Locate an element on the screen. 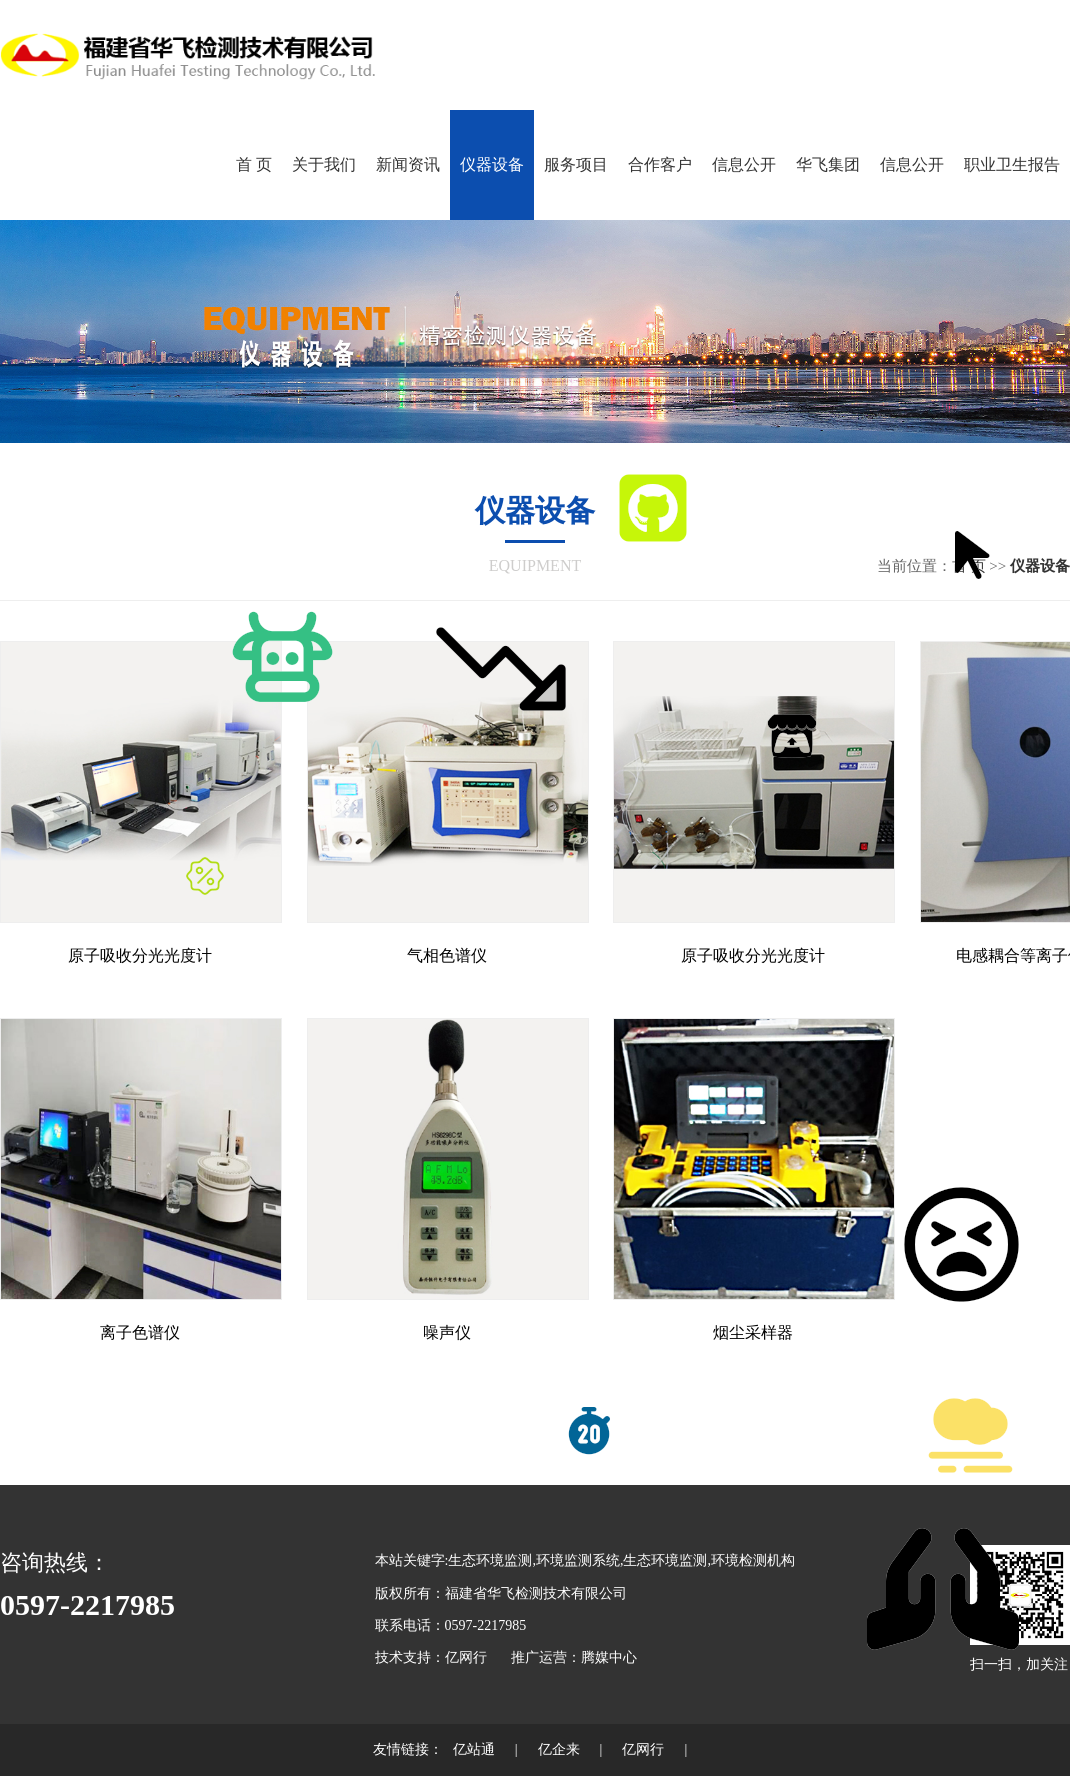 The image size is (1070, 1776). indicates a downward trend or decline in data is located at coordinates (501, 669).